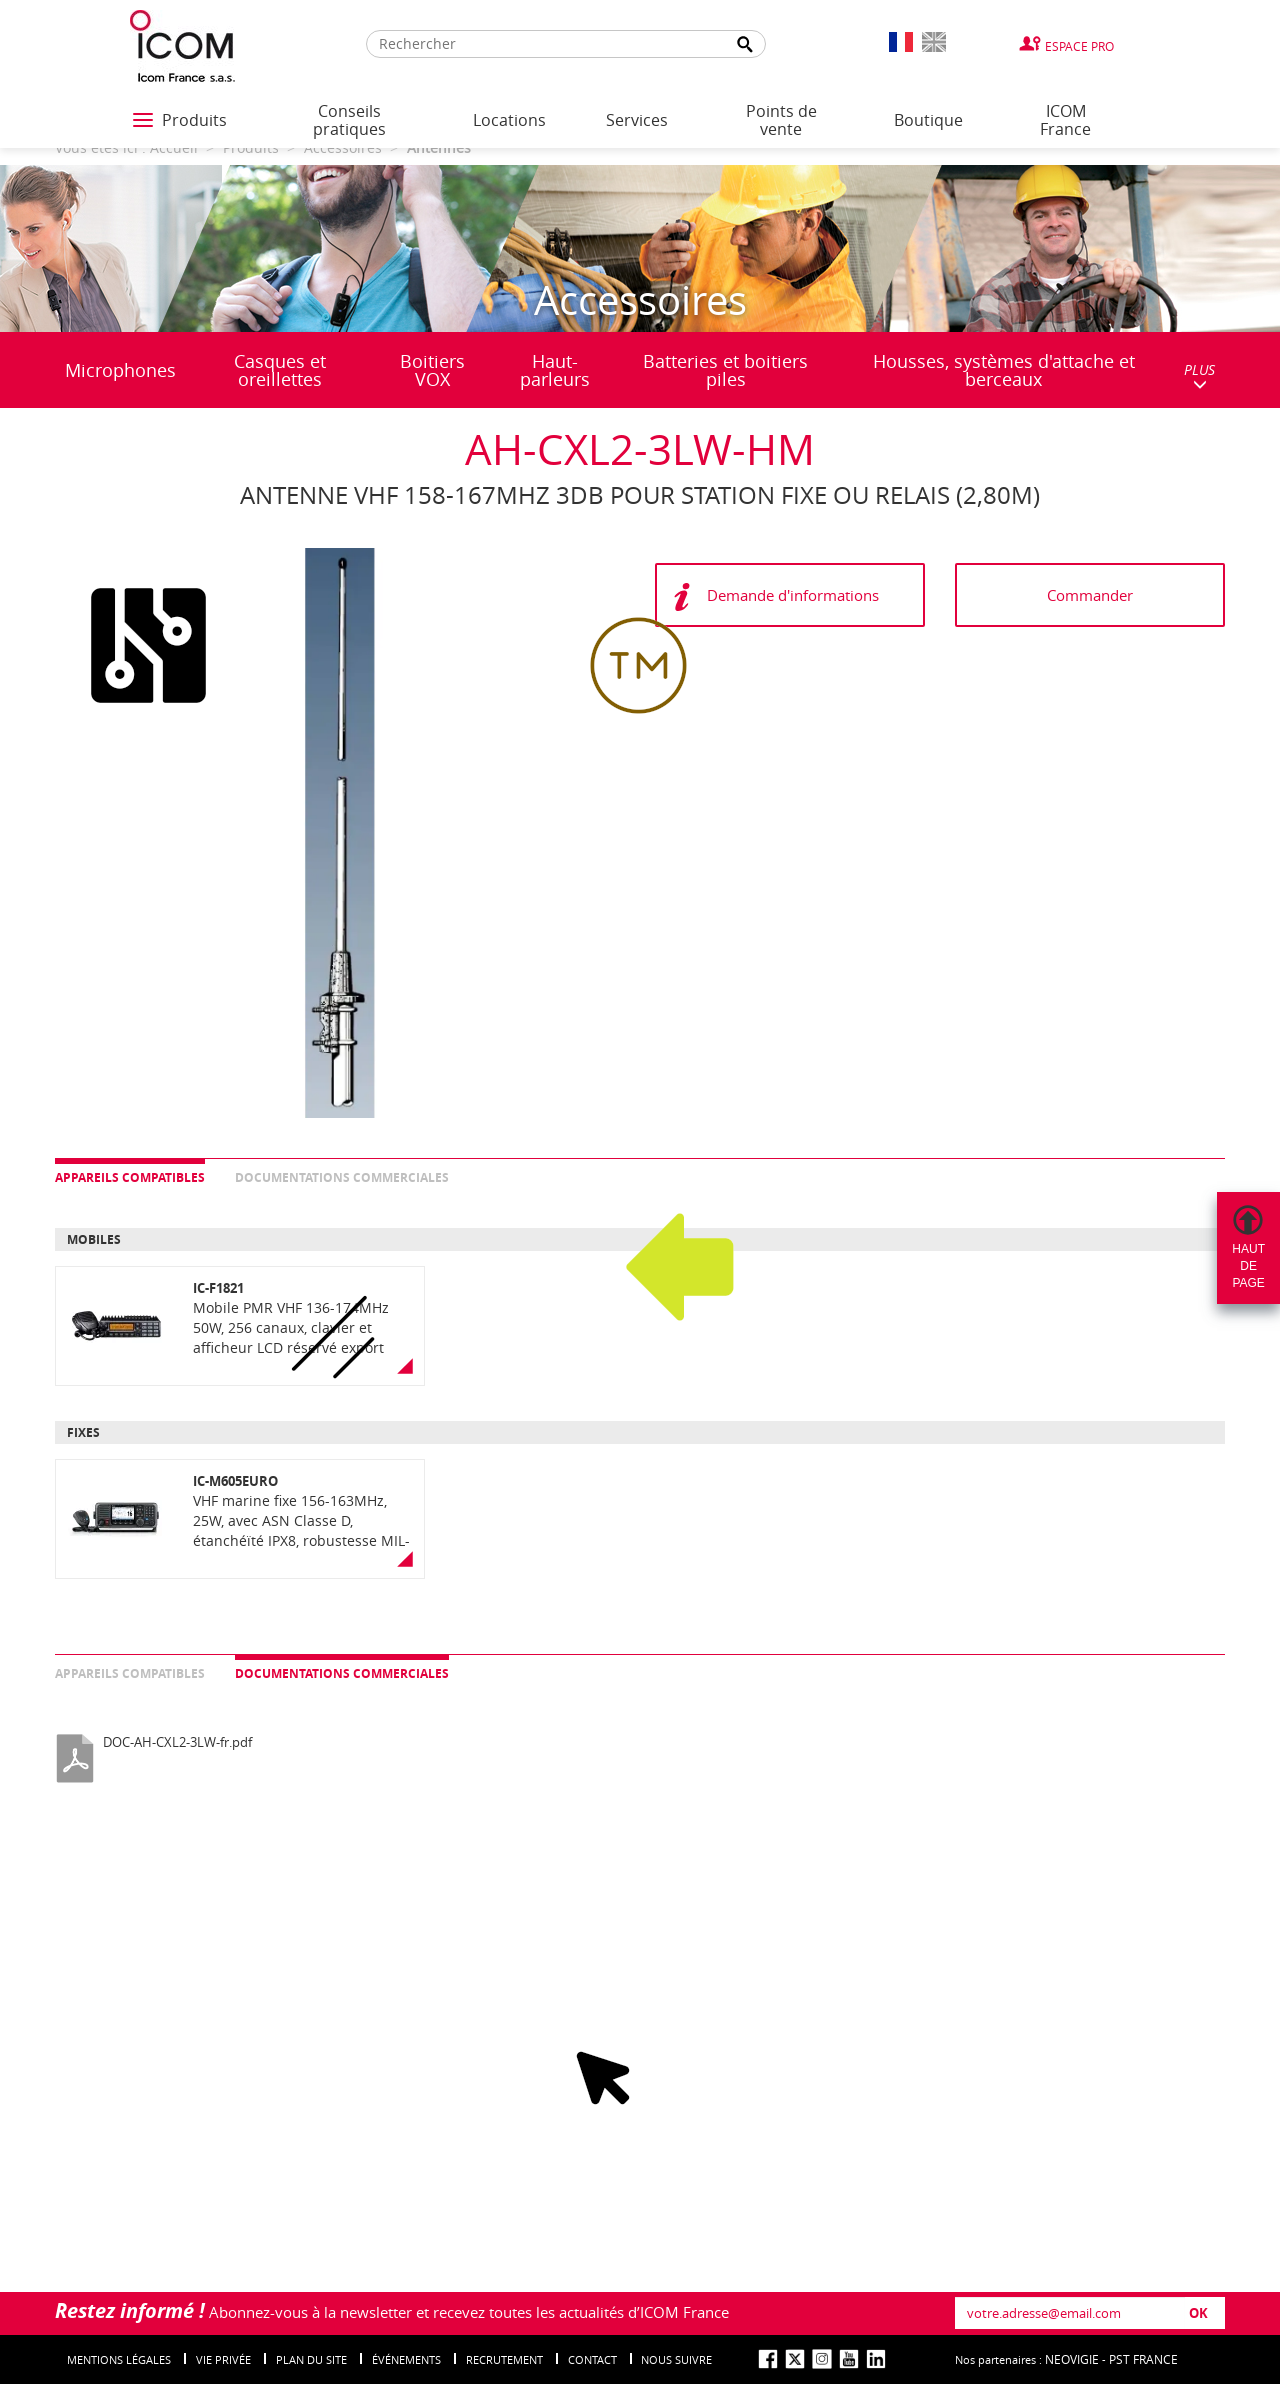 The width and height of the screenshot is (1280, 2384). What do you see at coordinates (148, 645) in the screenshot?
I see `access hardware or circuit settings` at bounding box center [148, 645].